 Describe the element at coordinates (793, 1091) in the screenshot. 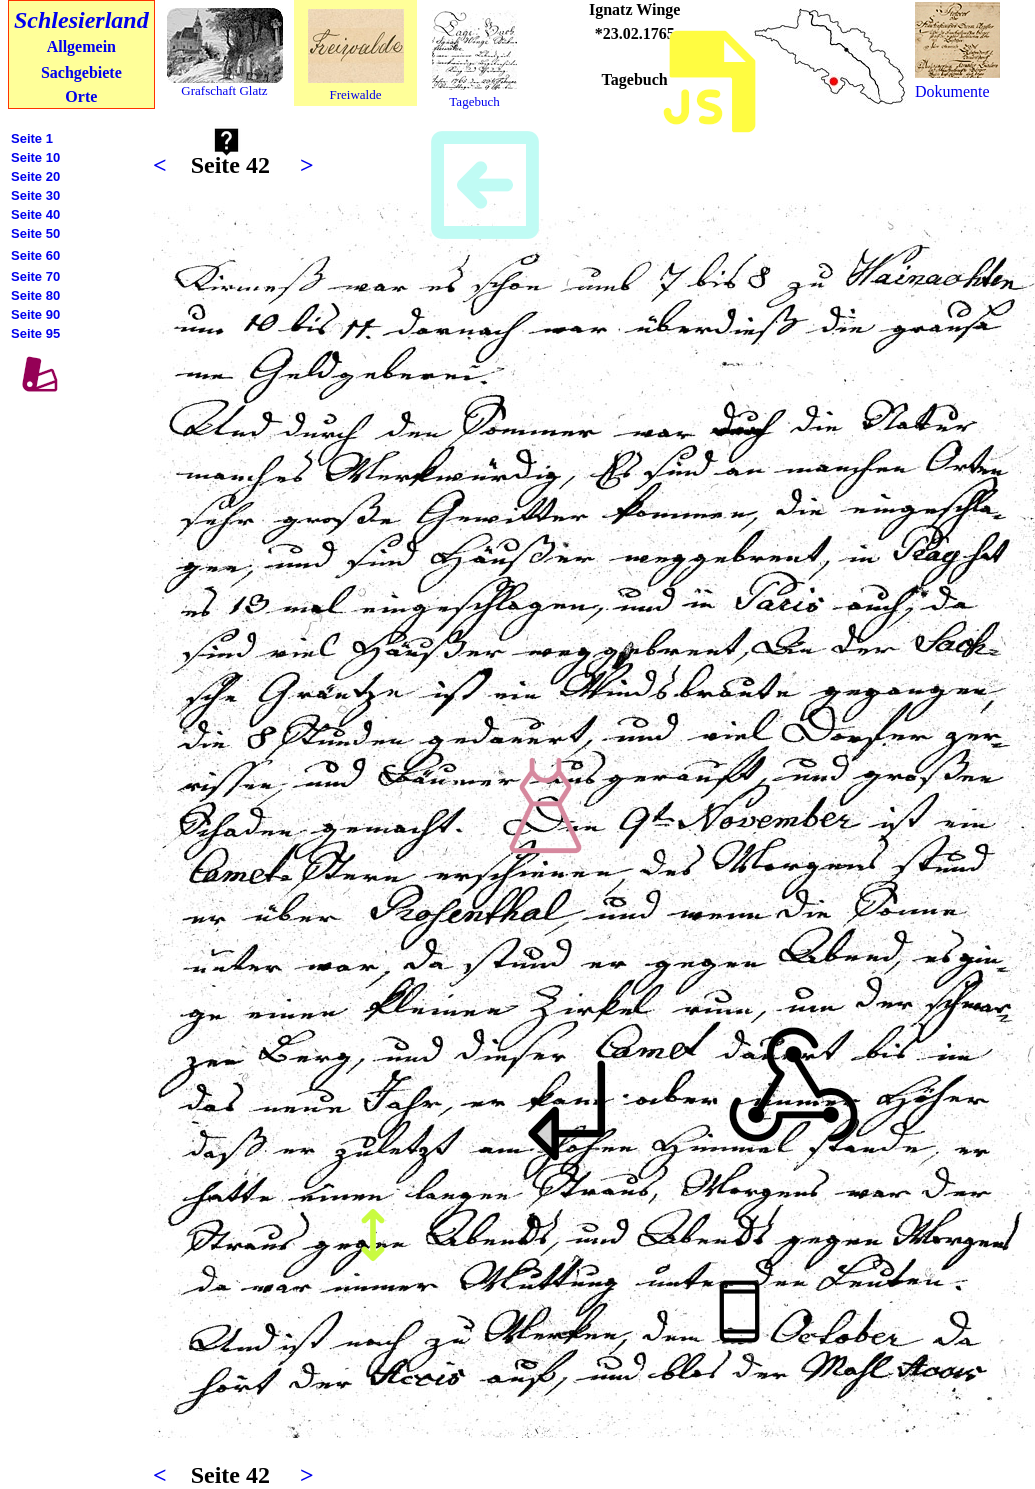

I see `configure webhook integrations` at that location.